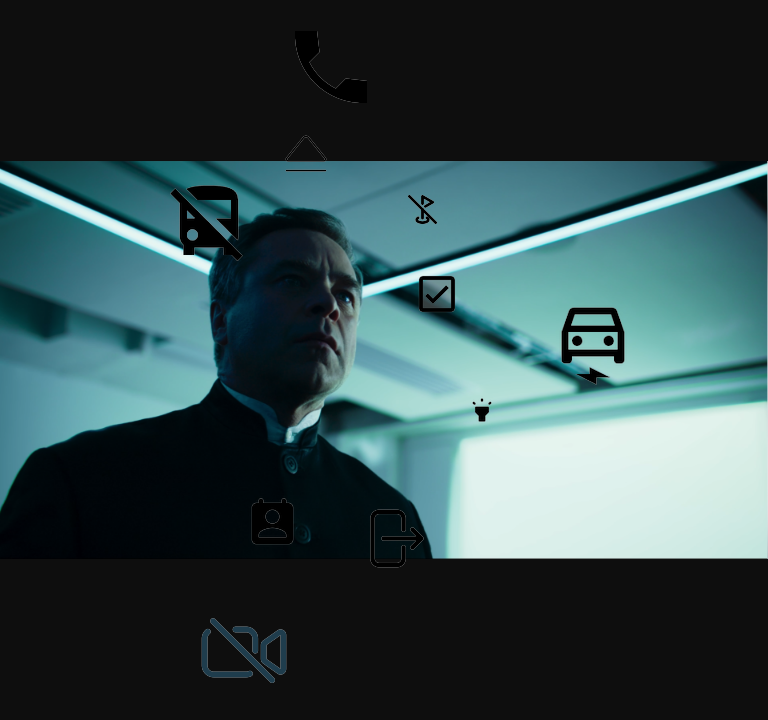 This screenshot has height=720, width=768. What do you see at coordinates (593, 346) in the screenshot?
I see `find nearby electric vehicle charging stations` at bounding box center [593, 346].